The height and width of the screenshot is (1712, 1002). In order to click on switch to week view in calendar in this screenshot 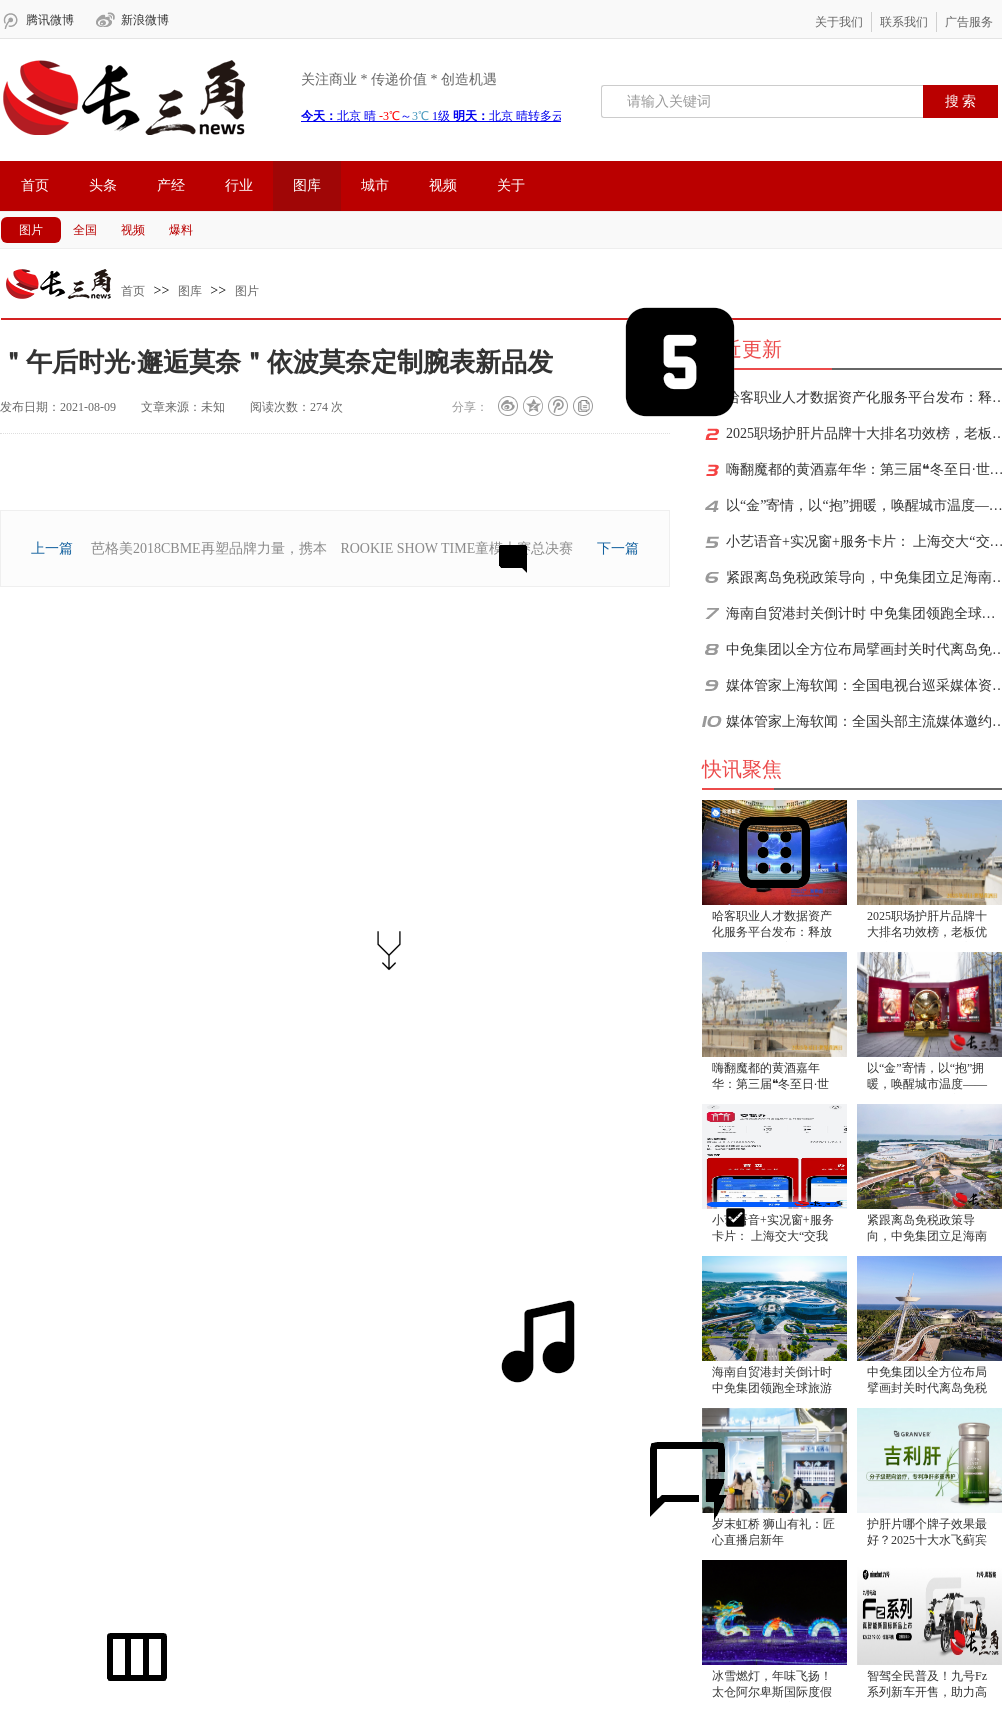, I will do `click(137, 1657)`.